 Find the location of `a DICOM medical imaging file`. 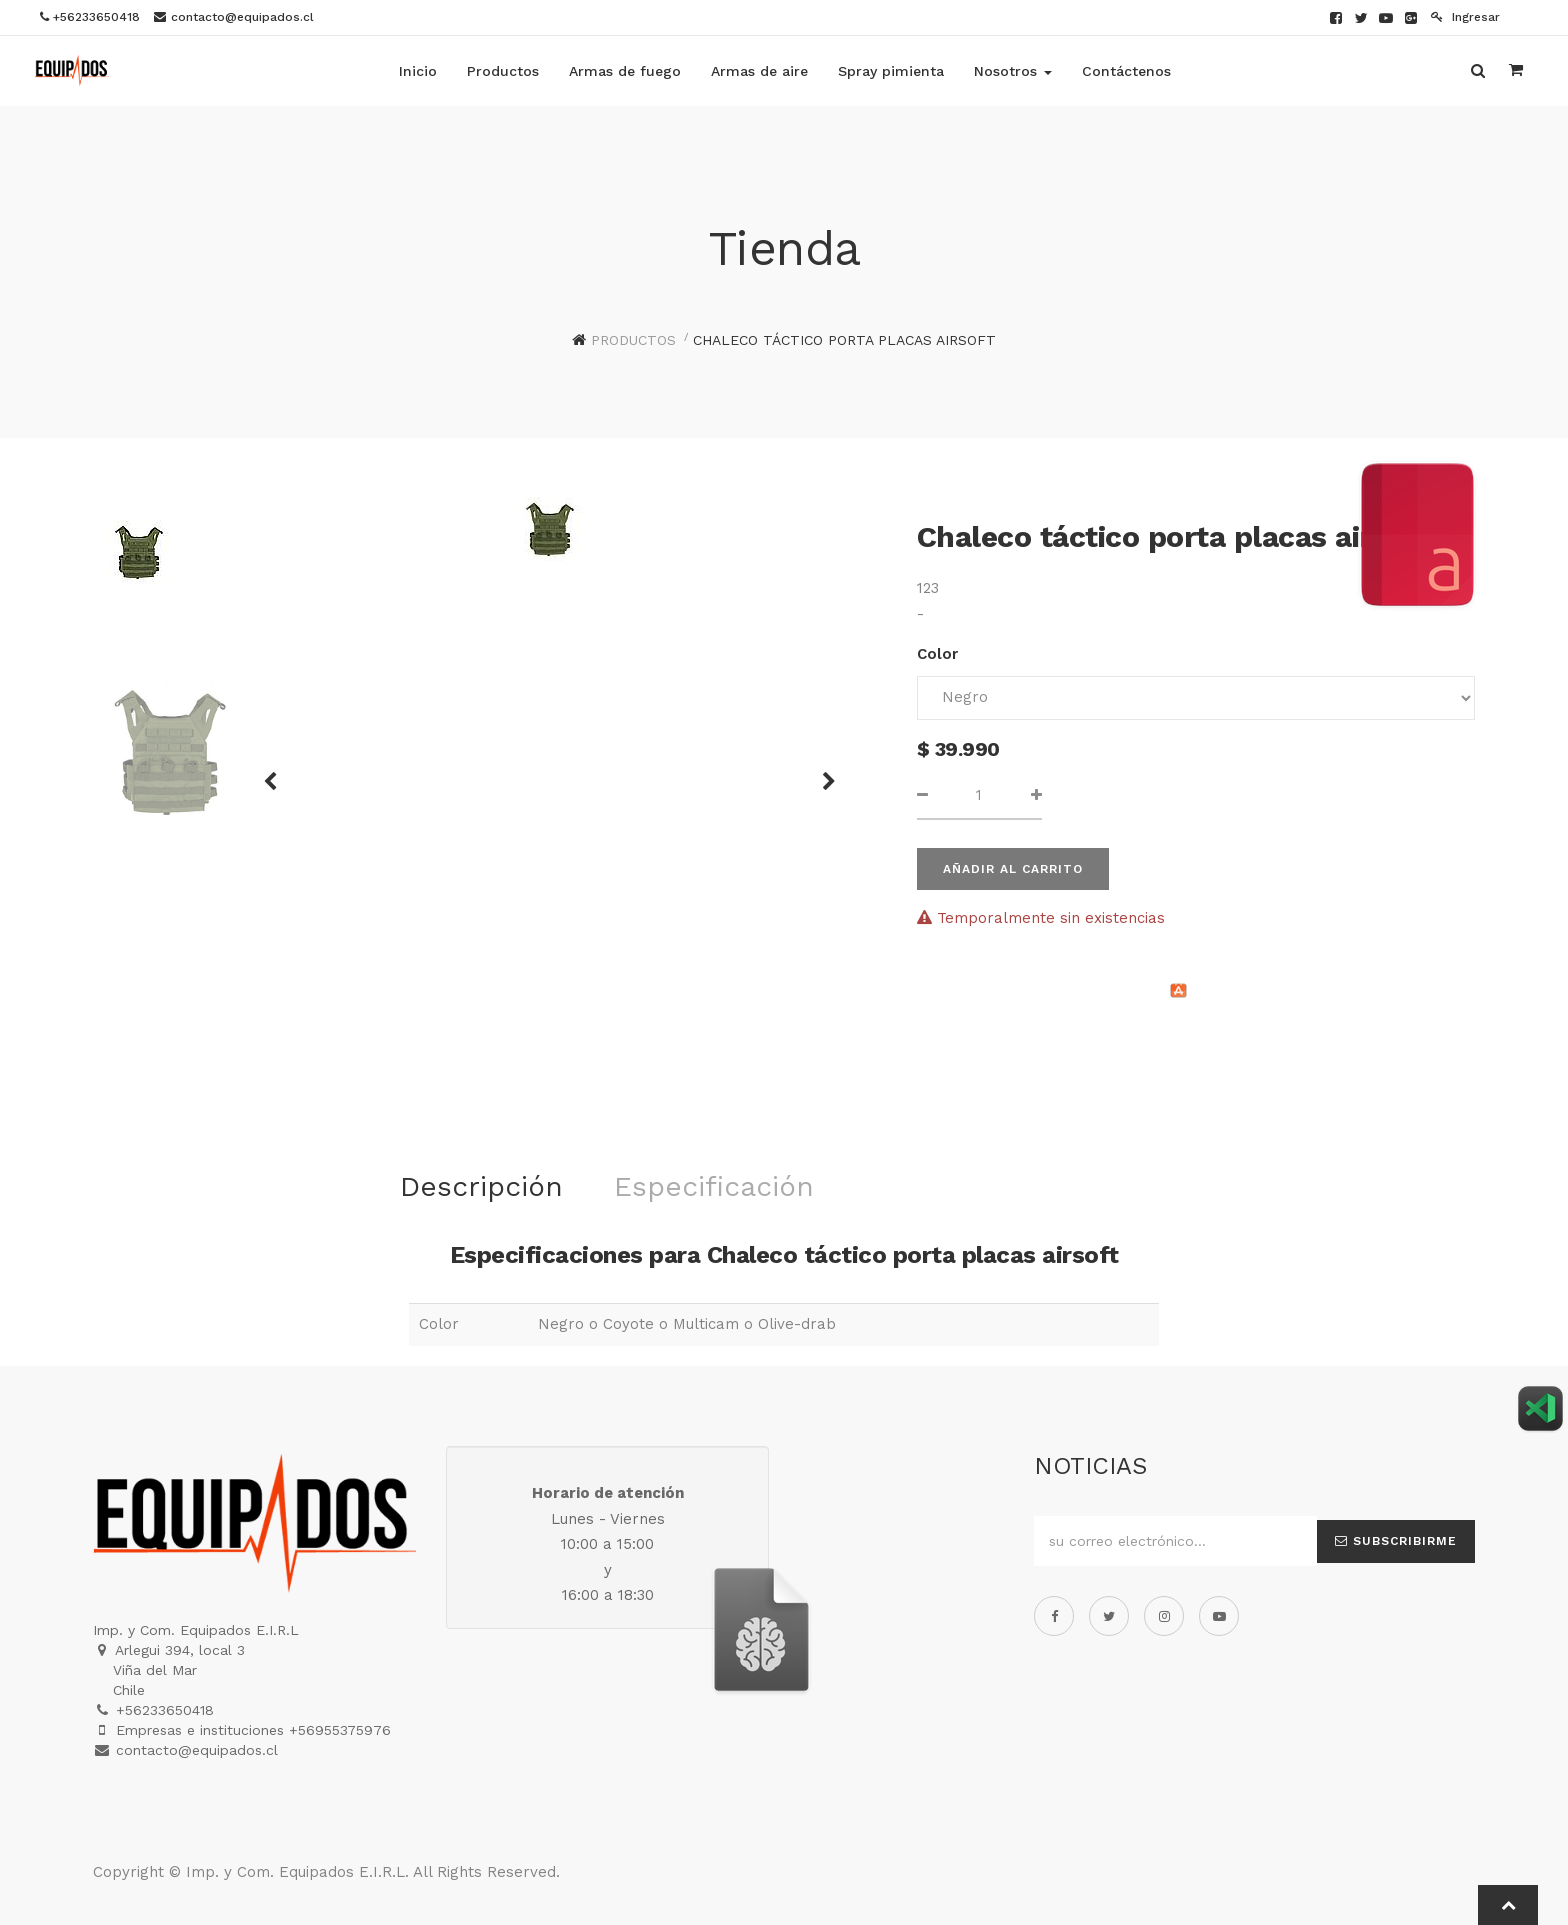

a DICOM medical imaging file is located at coordinates (761, 1629).